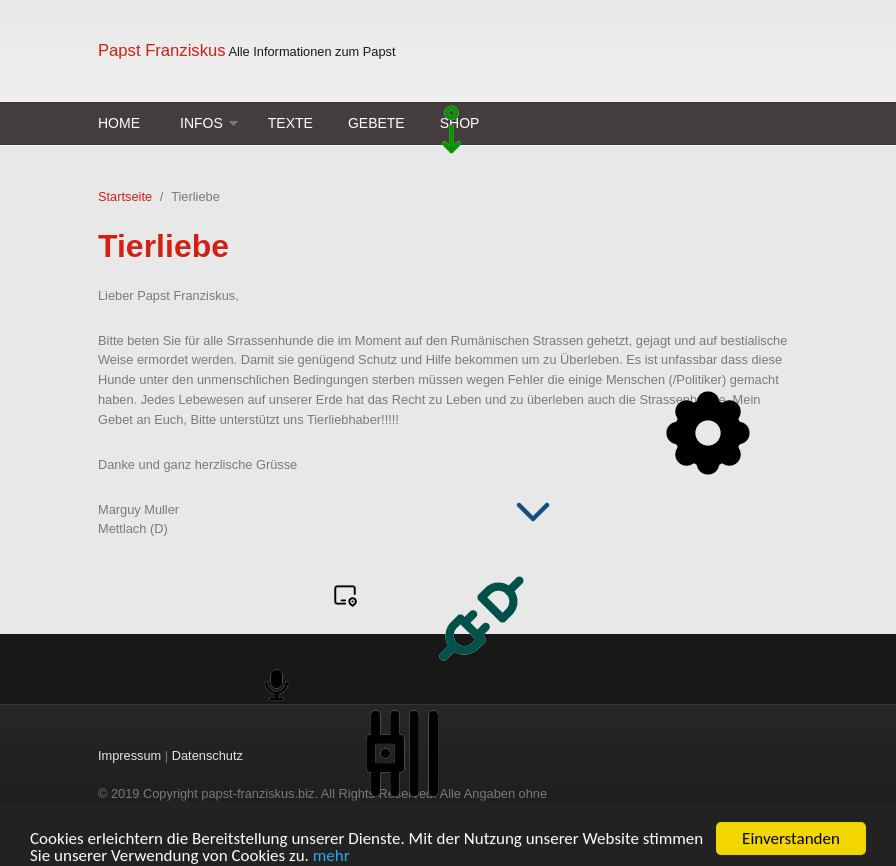 Image resolution: width=896 pixels, height=866 pixels. I want to click on indicates an active connection established, so click(481, 618).